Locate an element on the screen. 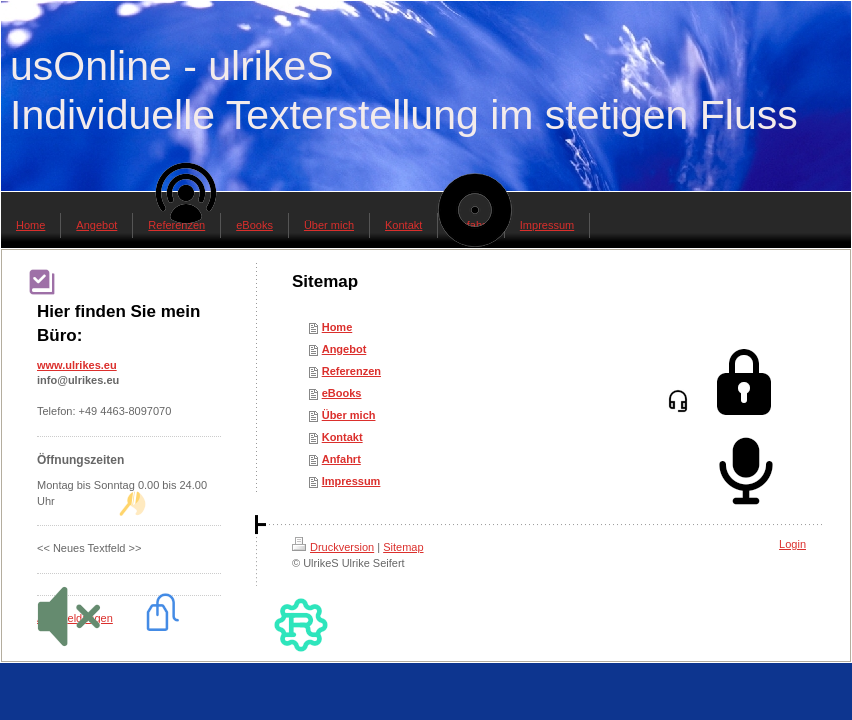  mute audio or sound output is located at coordinates (67, 616).